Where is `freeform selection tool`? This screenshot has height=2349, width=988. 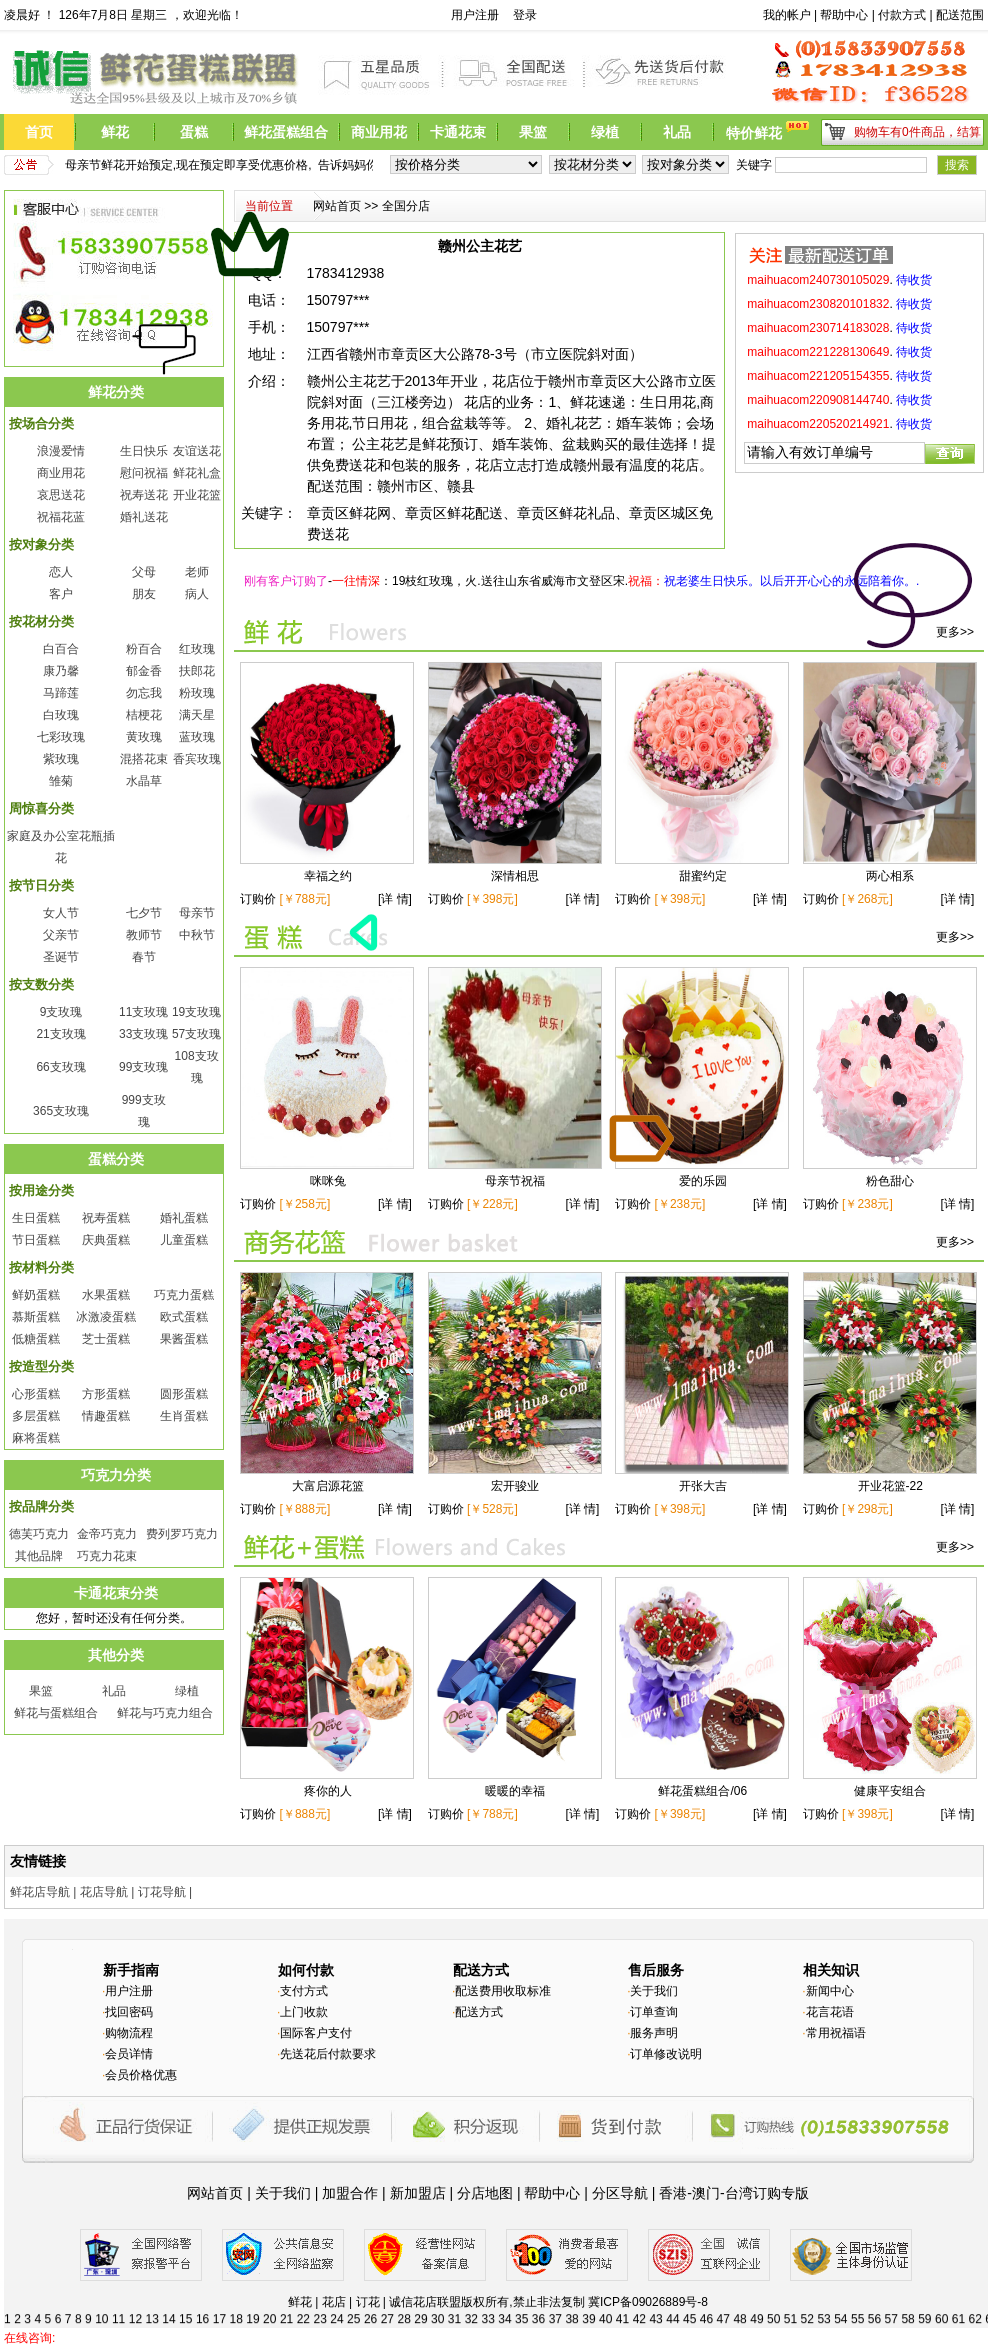 freeform selection tool is located at coordinates (913, 589).